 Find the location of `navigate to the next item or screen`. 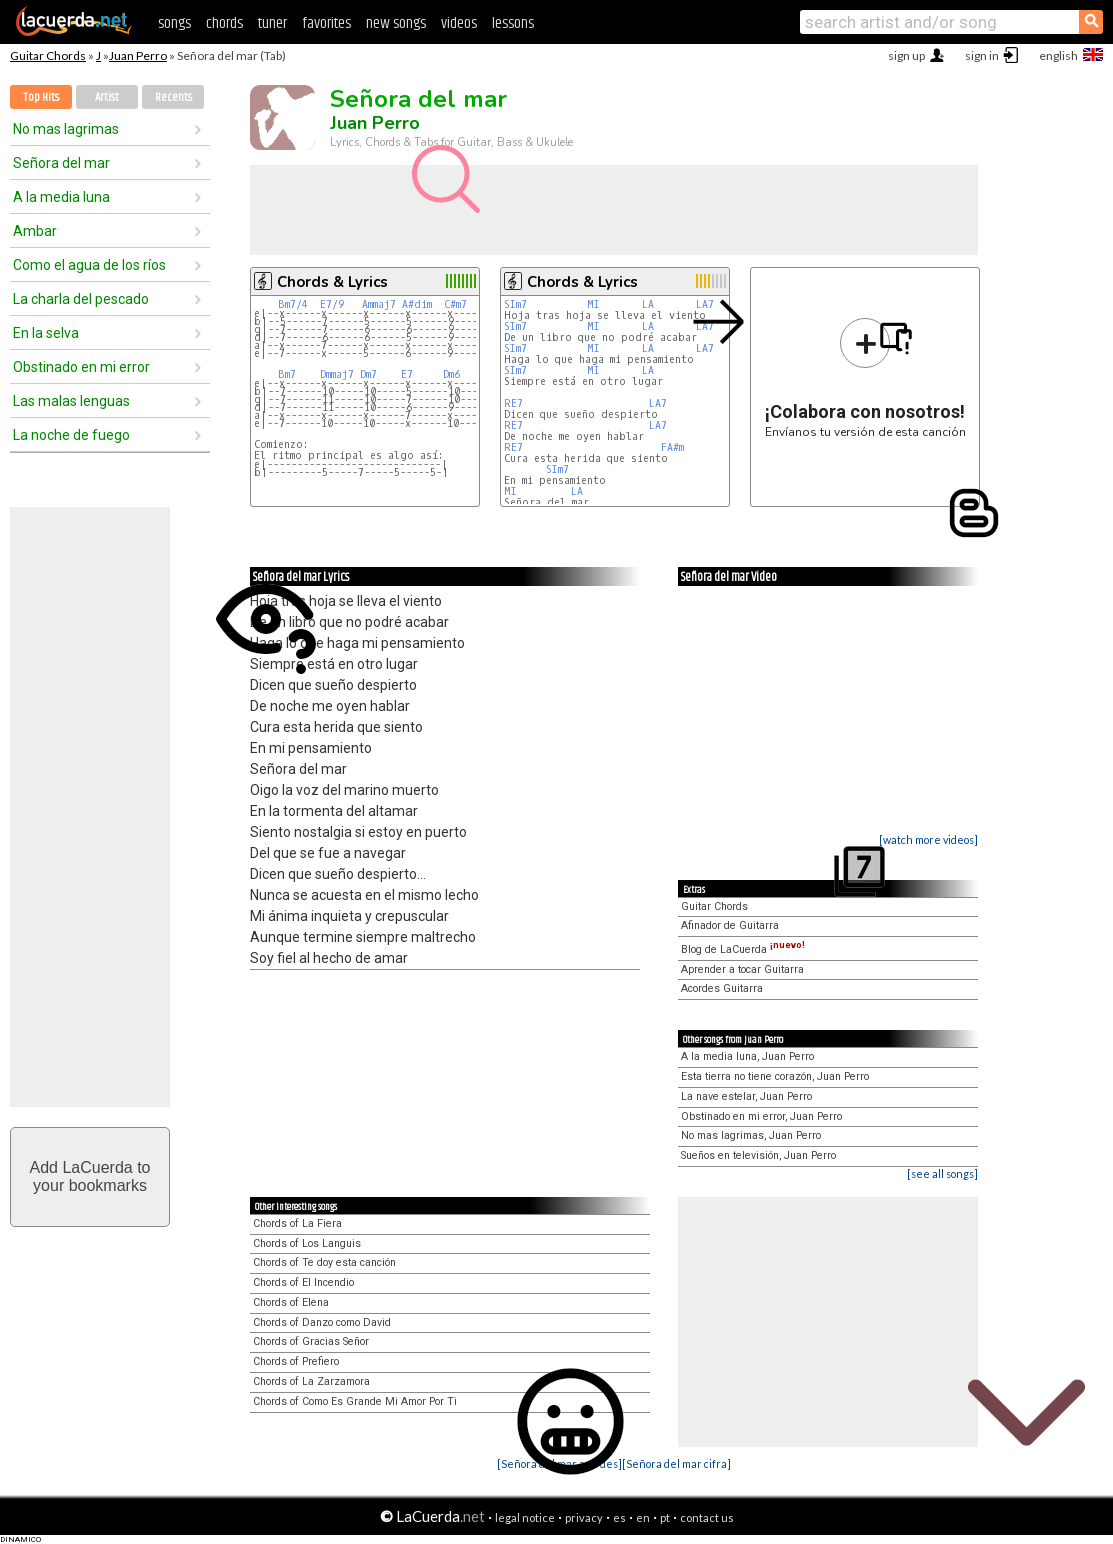

navigate to the next item or screen is located at coordinates (718, 319).